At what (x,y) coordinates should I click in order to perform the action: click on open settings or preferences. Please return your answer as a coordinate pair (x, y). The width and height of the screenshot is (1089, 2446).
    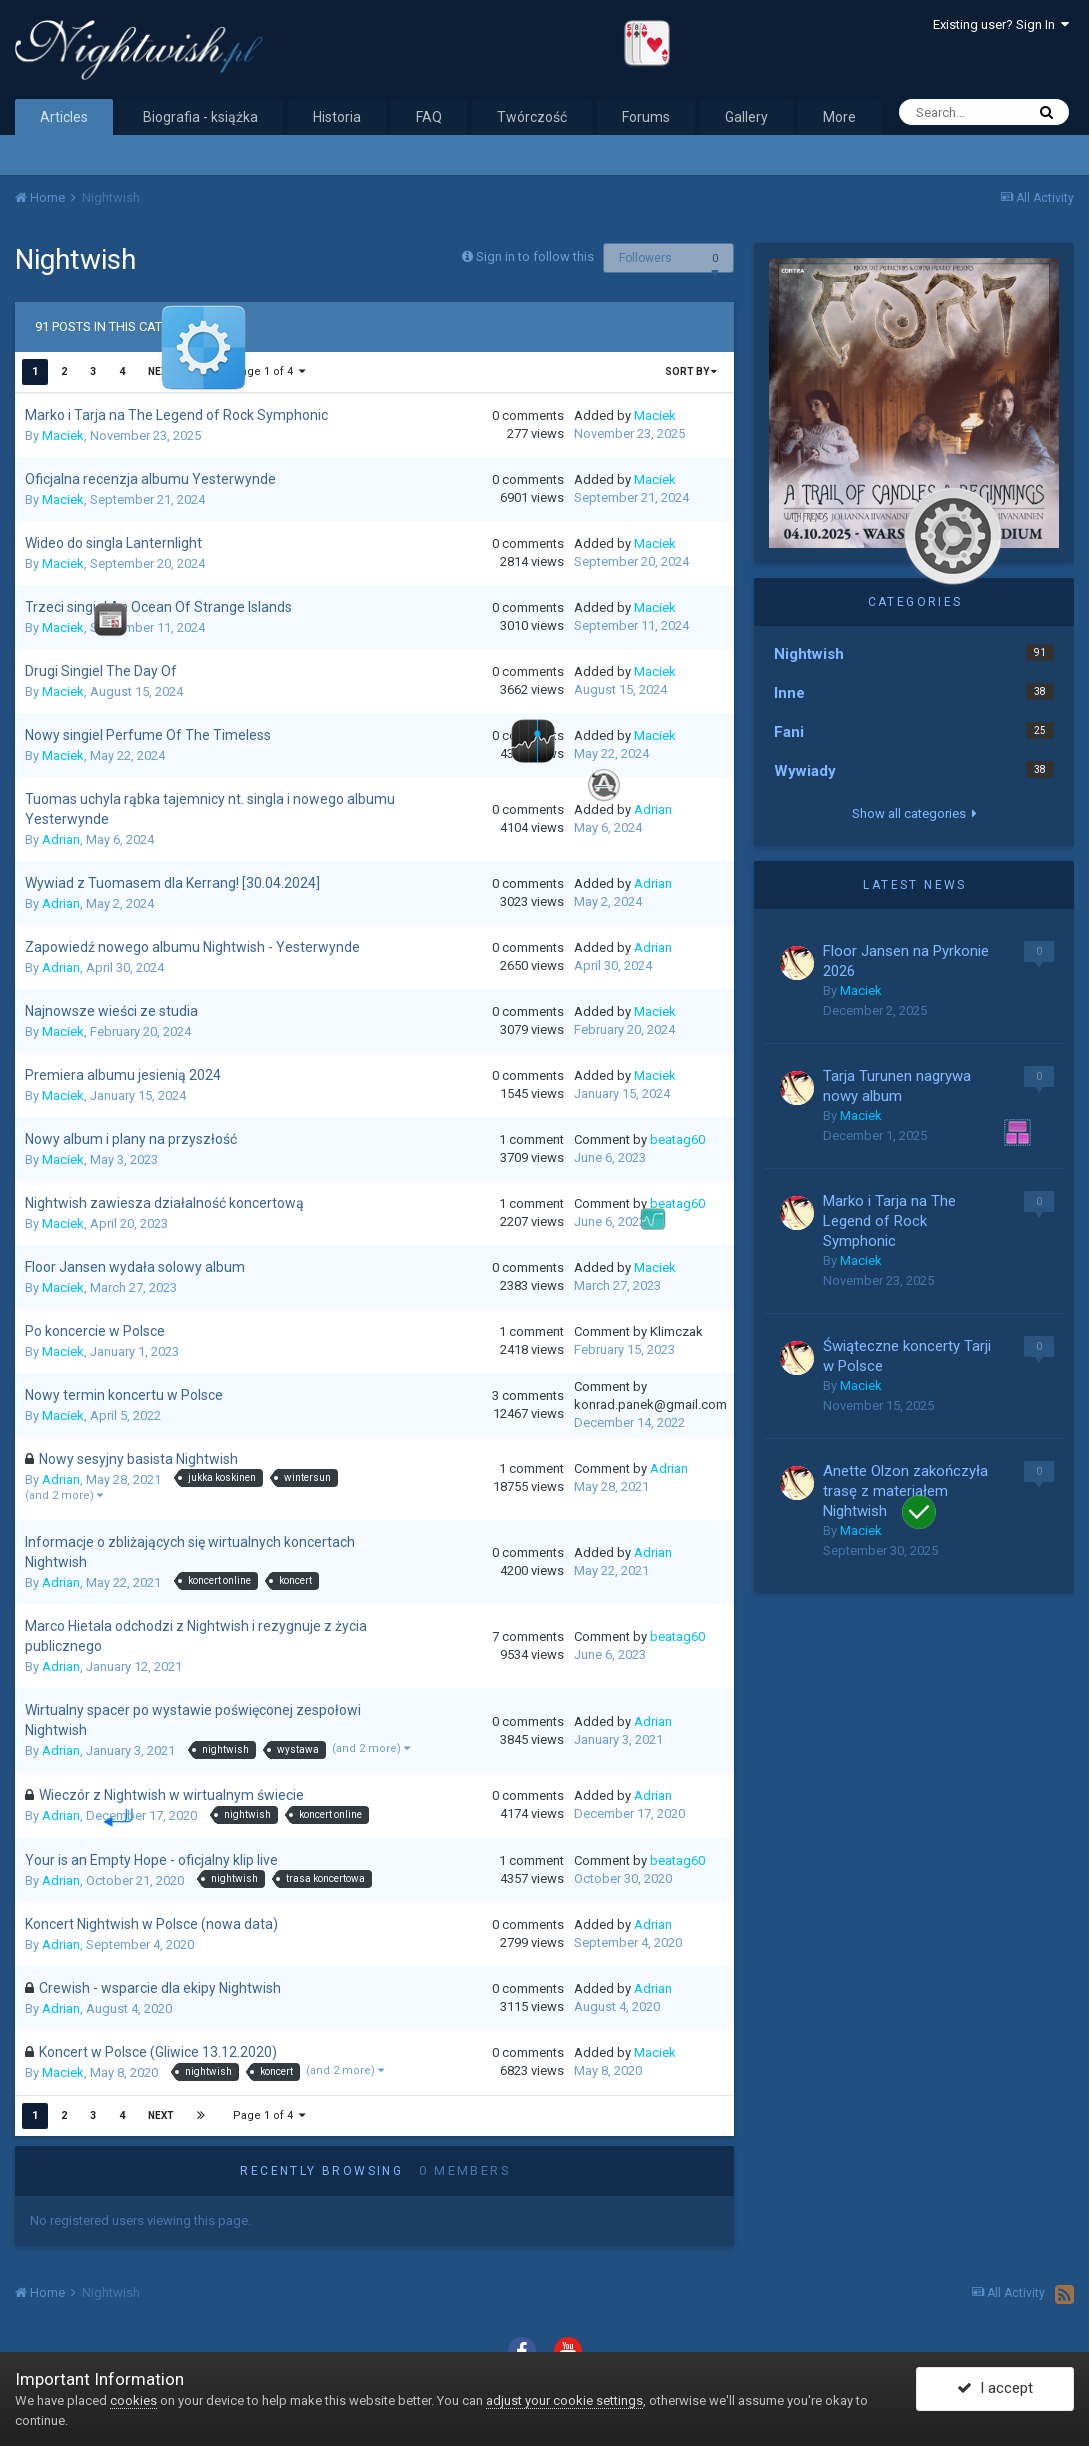
    Looking at the image, I should click on (953, 536).